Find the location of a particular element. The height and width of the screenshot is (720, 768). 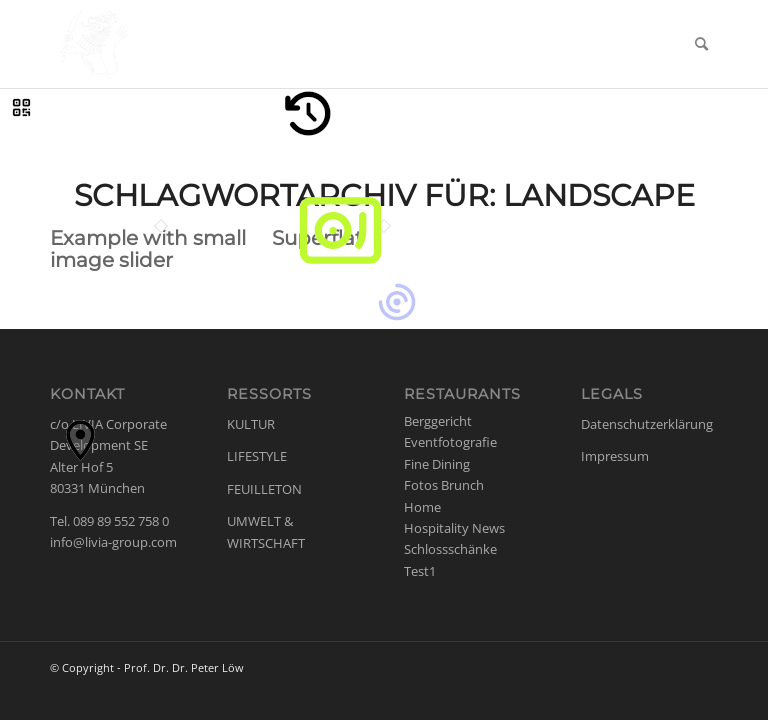

access music or audio player is located at coordinates (340, 230).